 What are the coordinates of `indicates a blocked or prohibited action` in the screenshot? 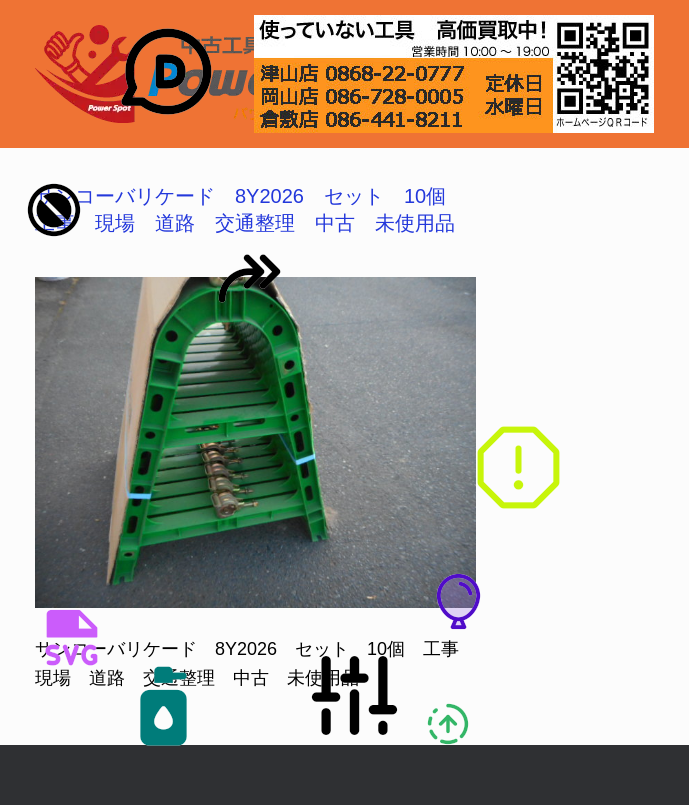 It's located at (54, 210).